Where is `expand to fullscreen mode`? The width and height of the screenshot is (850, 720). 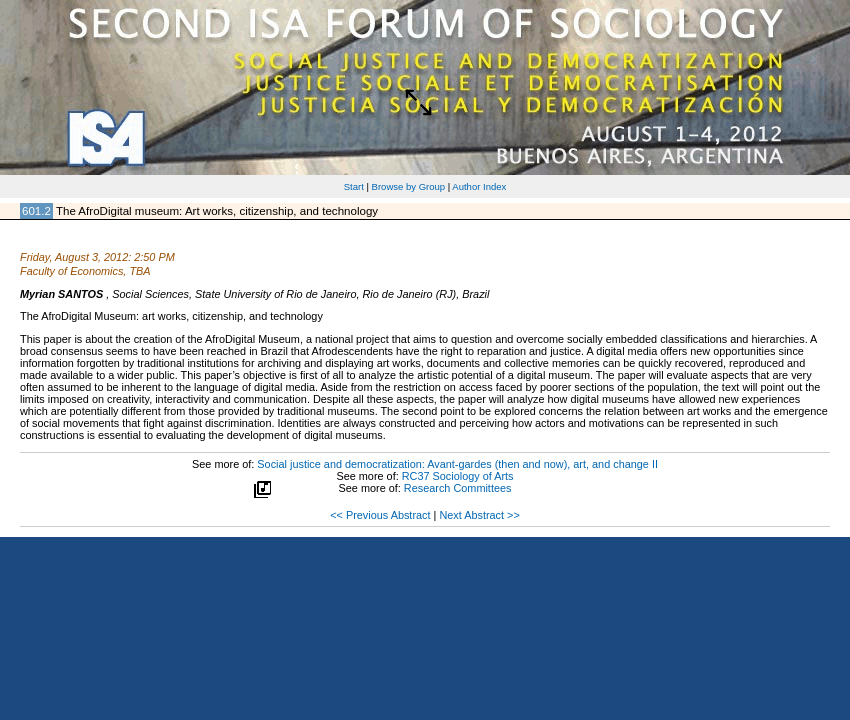 expand to fullscreen mode is located at coordinates (418, 102).